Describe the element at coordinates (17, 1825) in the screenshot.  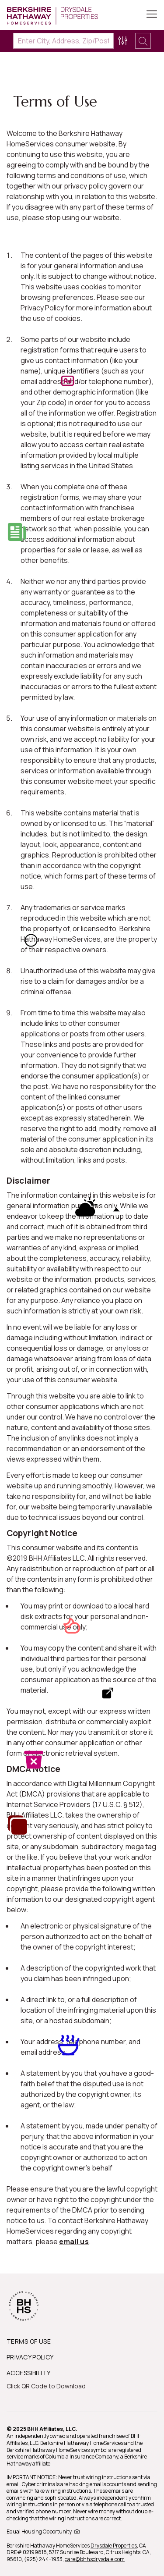
I see `copy to clipboard` at that location.